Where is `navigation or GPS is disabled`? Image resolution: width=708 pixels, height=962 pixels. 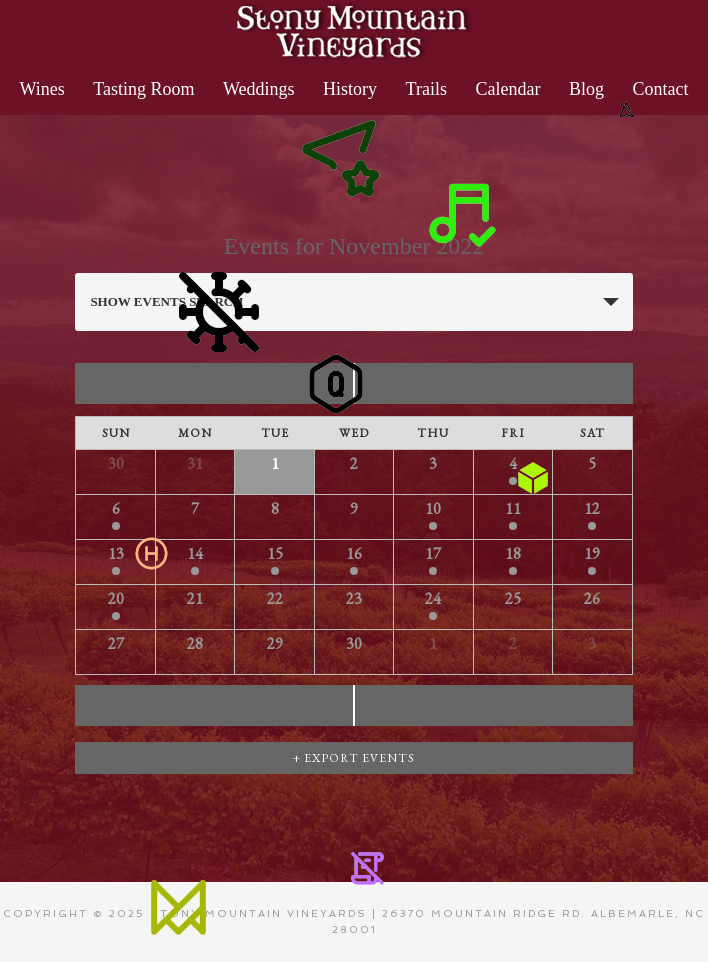
navigation or GPS is disabled is located at coordinates (626, 109).